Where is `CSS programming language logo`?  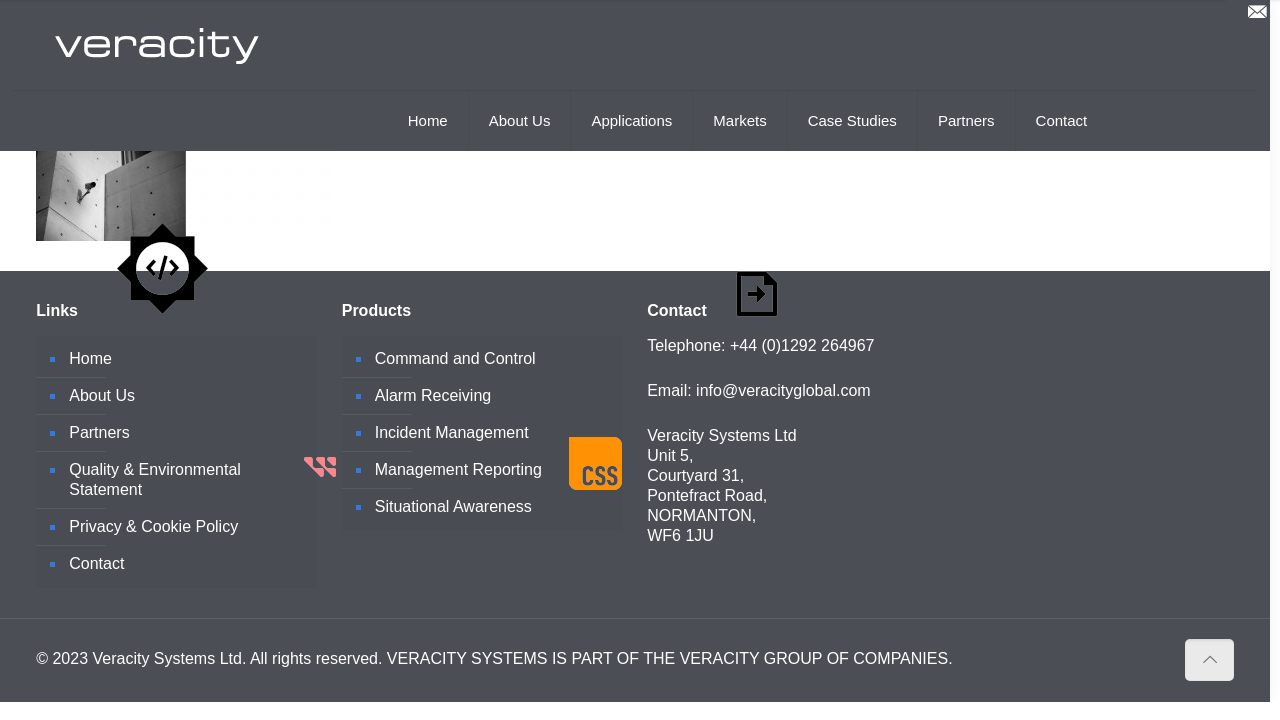 CSS programming language logo is located at coordinates (595, 463).